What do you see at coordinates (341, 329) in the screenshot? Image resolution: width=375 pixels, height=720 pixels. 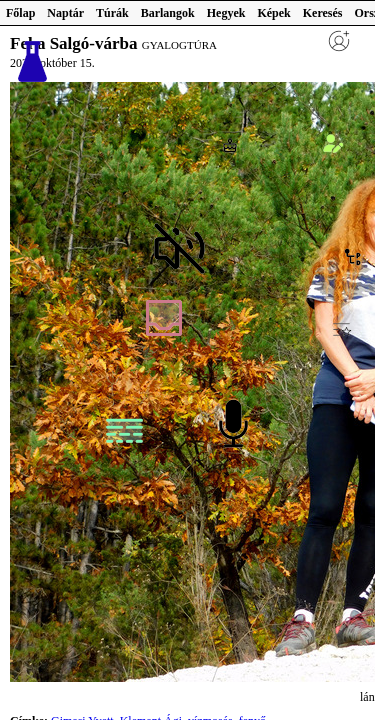 I see `view your favorites list` at bounding box center [341, 329].